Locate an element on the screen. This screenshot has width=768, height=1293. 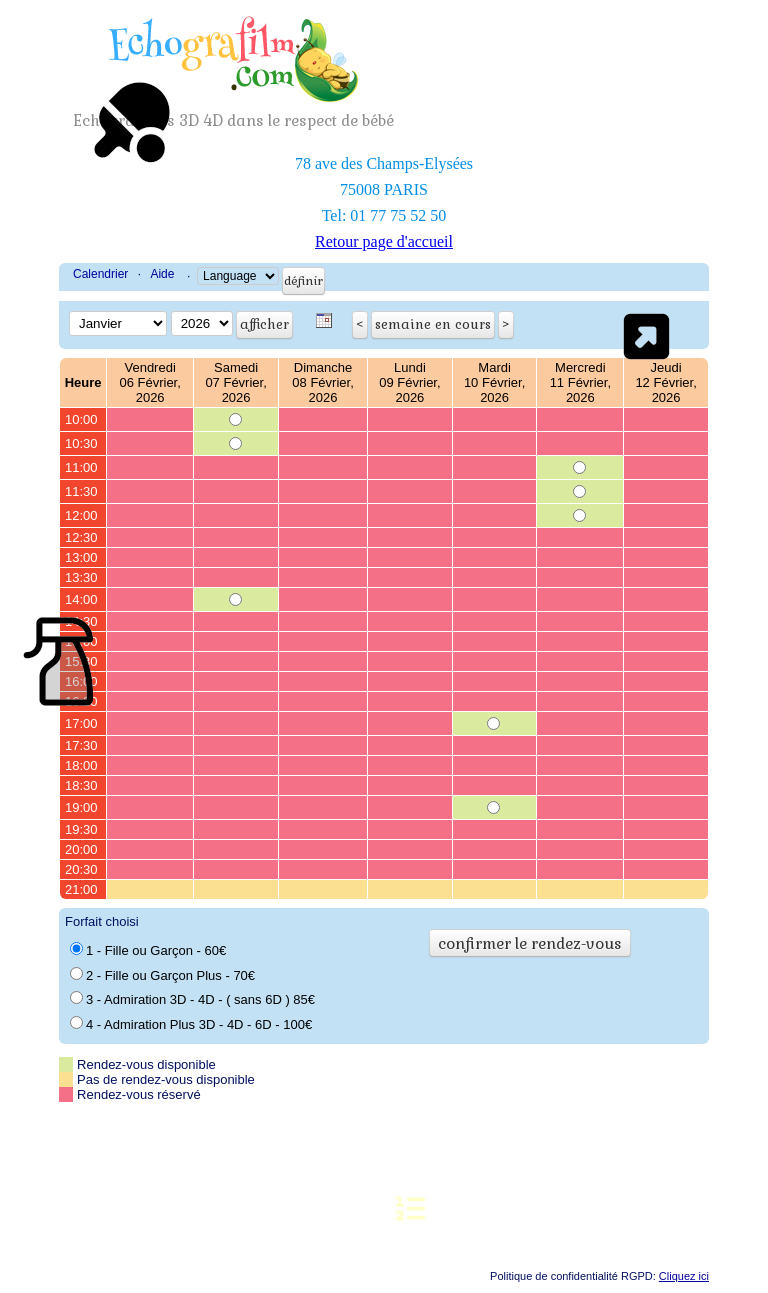
access cleaning or household supplies is located at coordinates (61, 661).